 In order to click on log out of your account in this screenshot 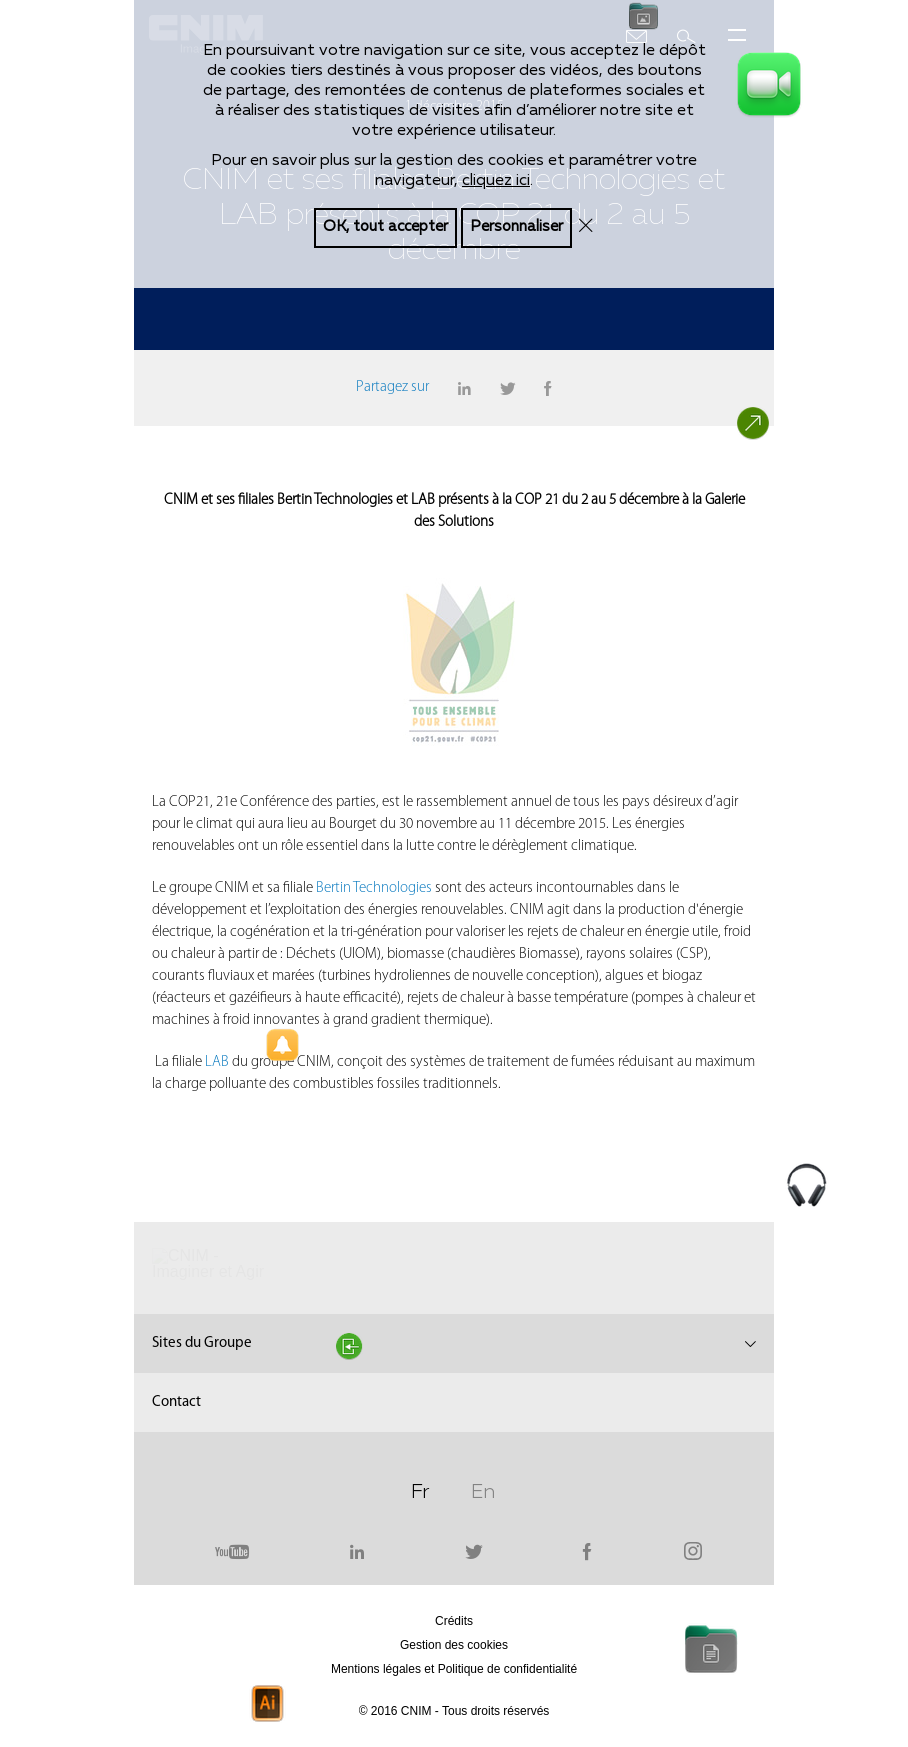, I will do `click(349, 1346)`.